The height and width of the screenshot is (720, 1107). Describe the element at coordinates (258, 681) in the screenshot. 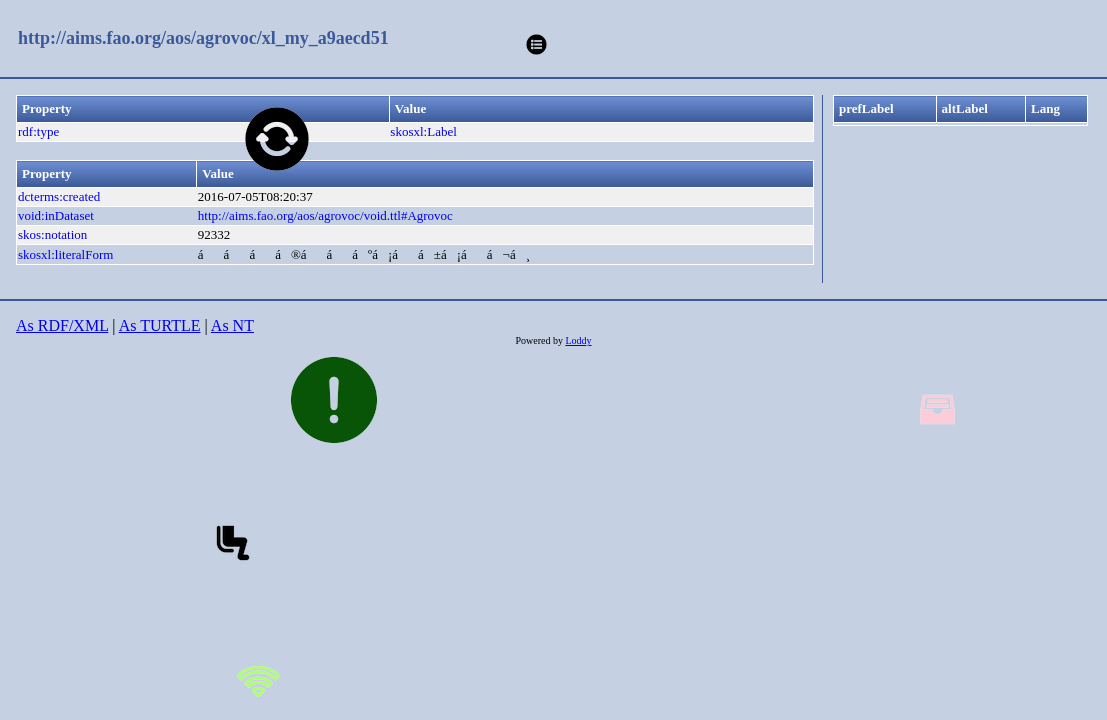

I see `indicates wireless network connection status` at that location.